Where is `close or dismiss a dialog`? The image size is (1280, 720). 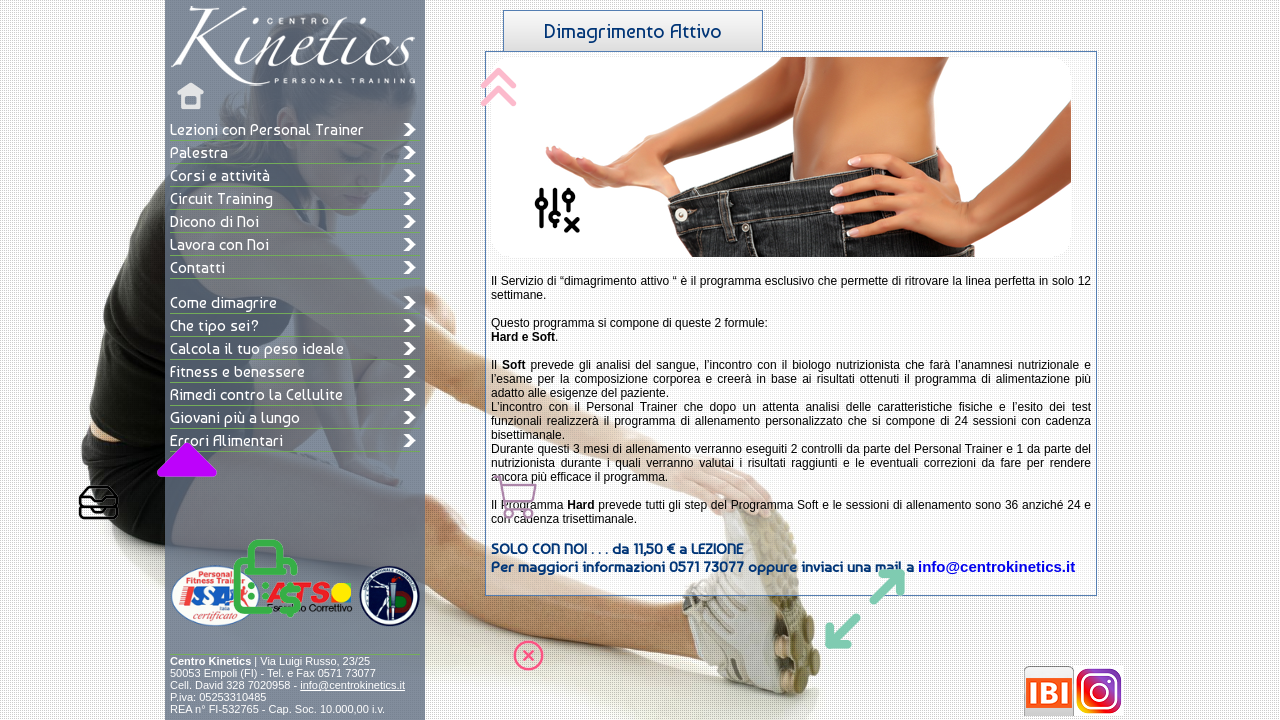 close or dismiss a dialog is located at coordinates (528, 655).